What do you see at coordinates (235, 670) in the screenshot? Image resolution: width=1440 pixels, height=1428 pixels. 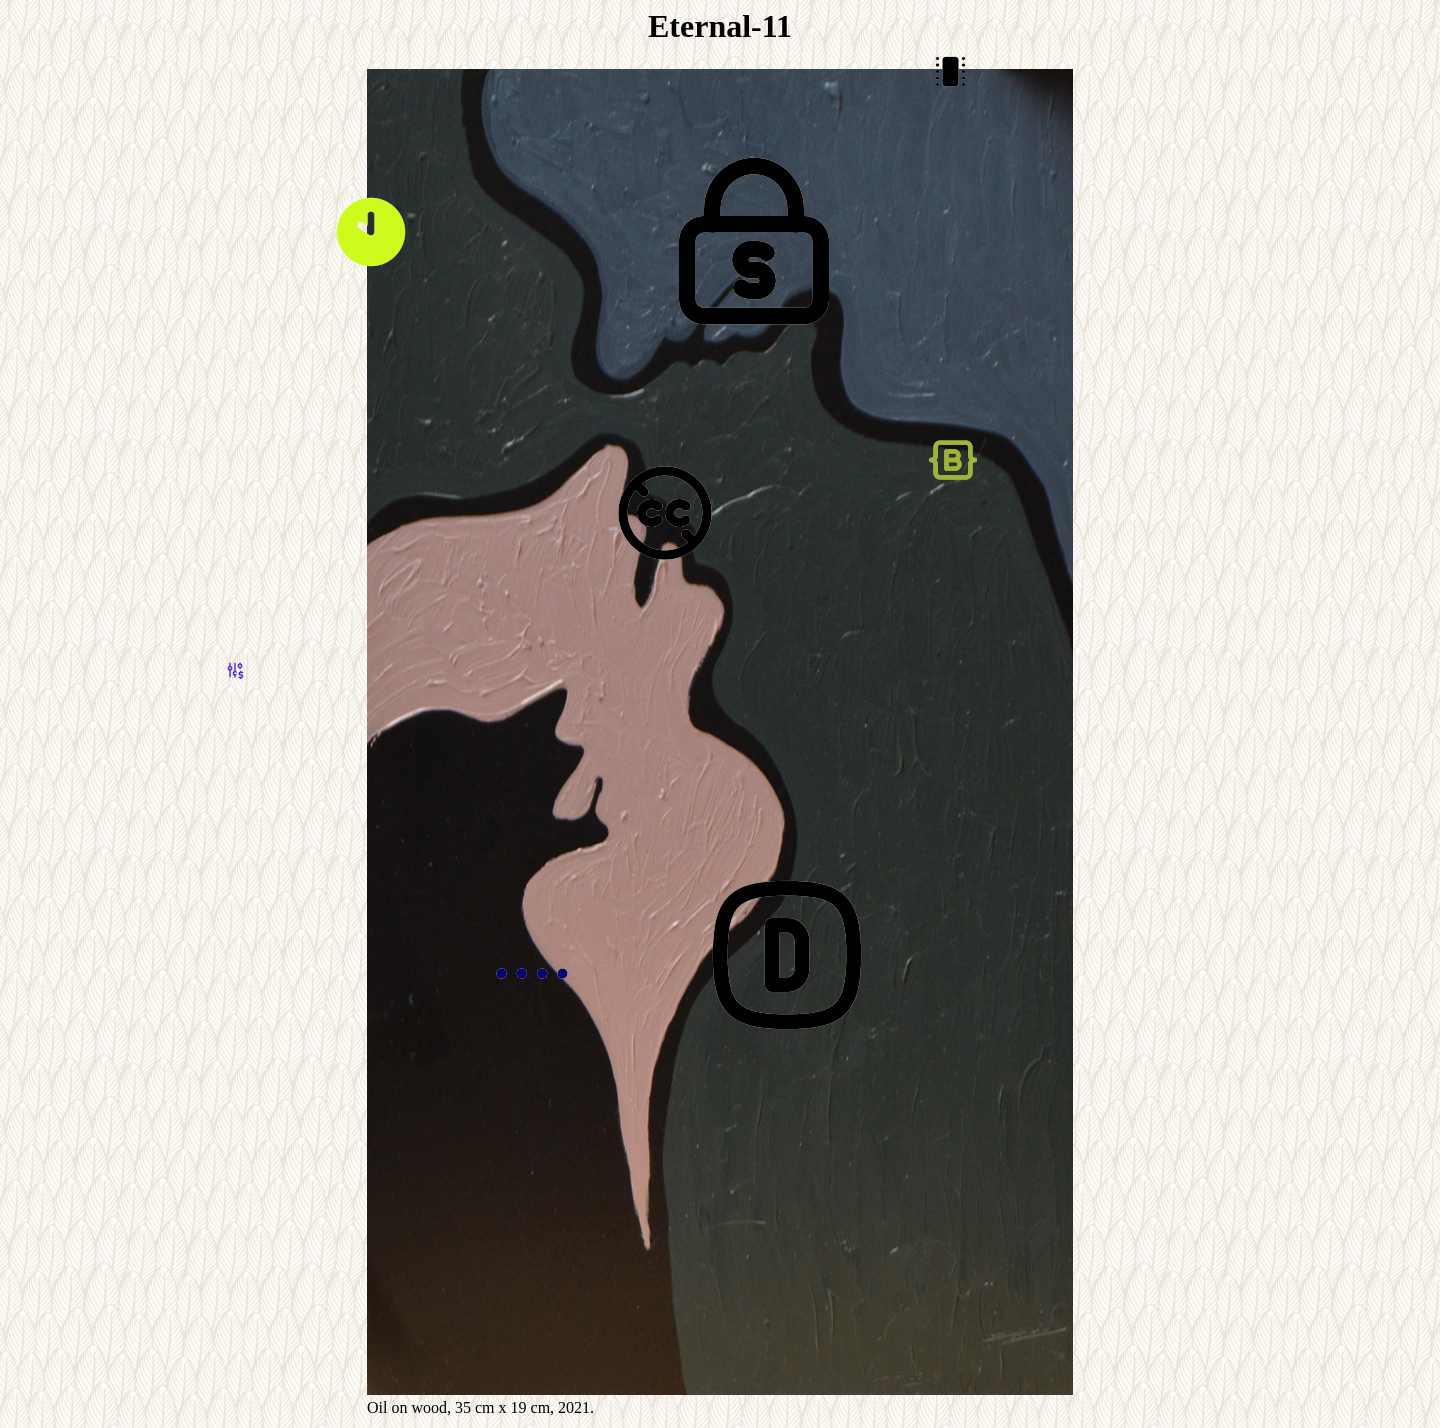 I see `adjust pricing or cost settings` at bounding box center [235, 670].